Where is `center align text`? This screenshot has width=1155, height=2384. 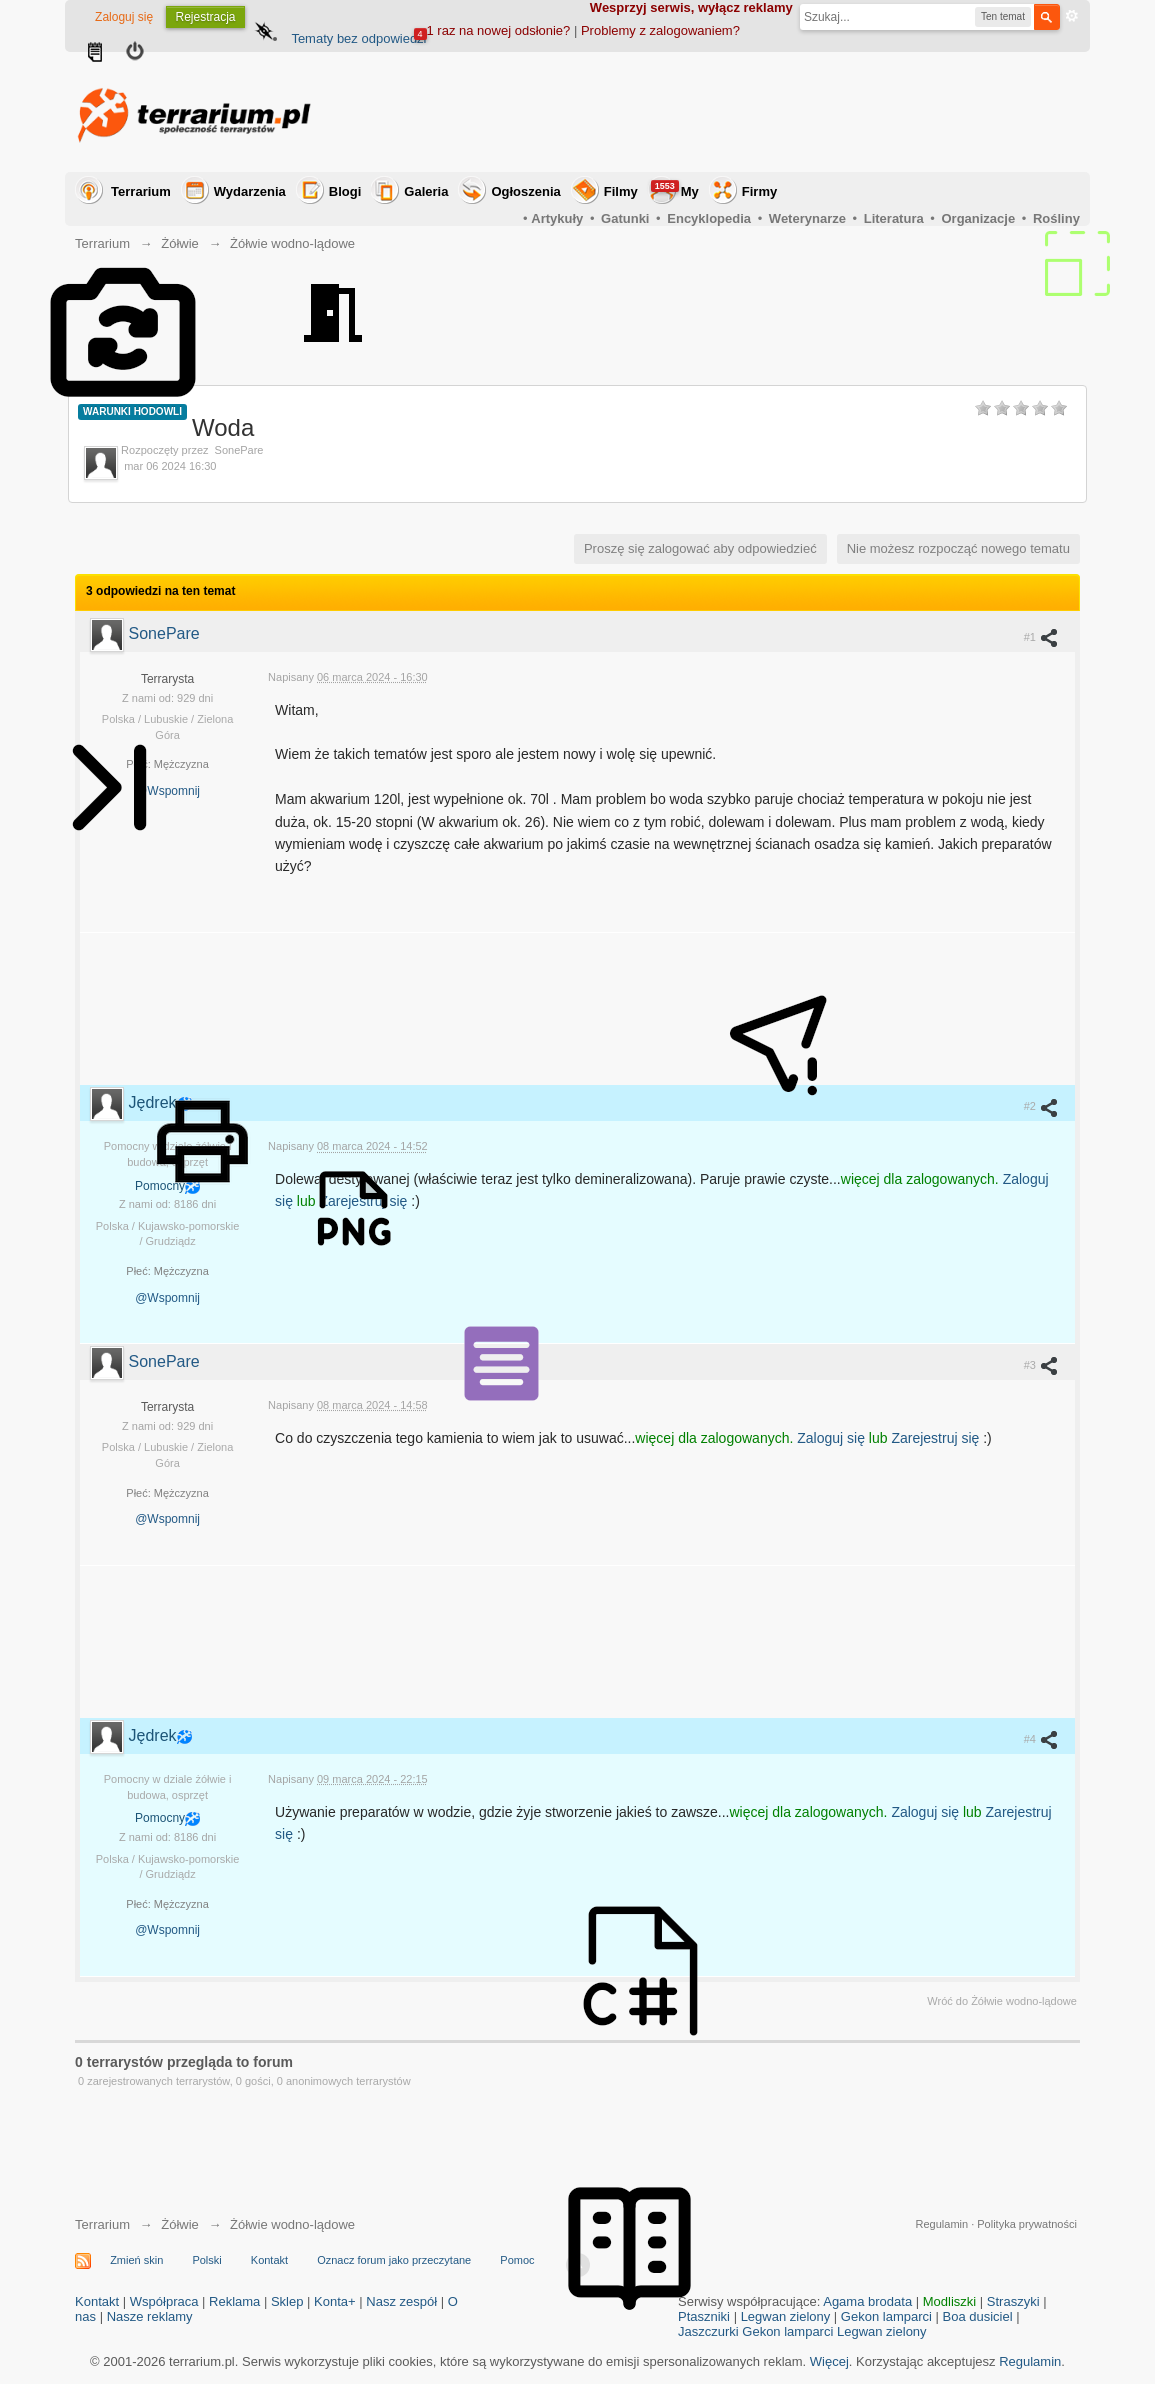 center align text is located at coordinates (501, 1363).